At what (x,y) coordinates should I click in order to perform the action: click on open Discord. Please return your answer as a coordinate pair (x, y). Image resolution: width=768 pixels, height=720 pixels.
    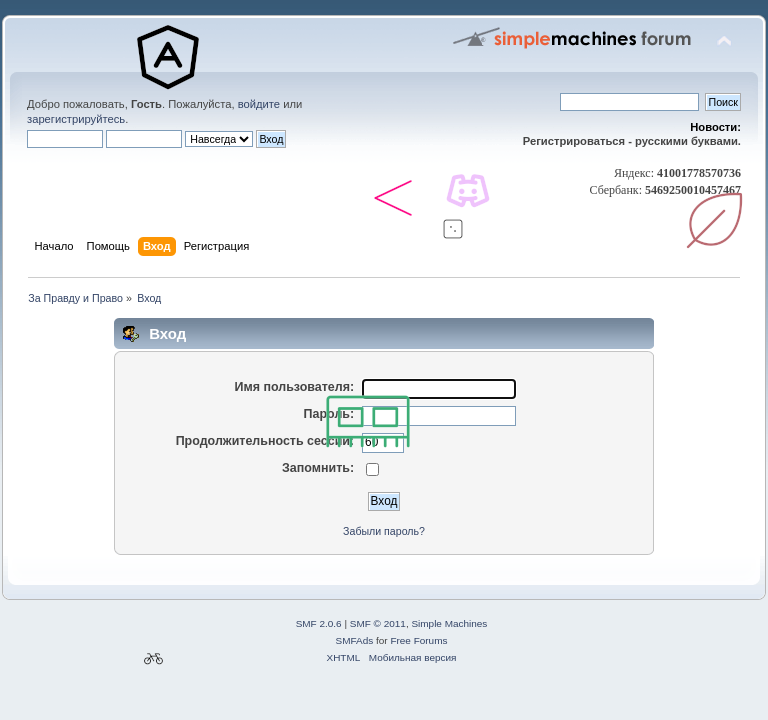
    Looking at the image, I should click on (468, 190).